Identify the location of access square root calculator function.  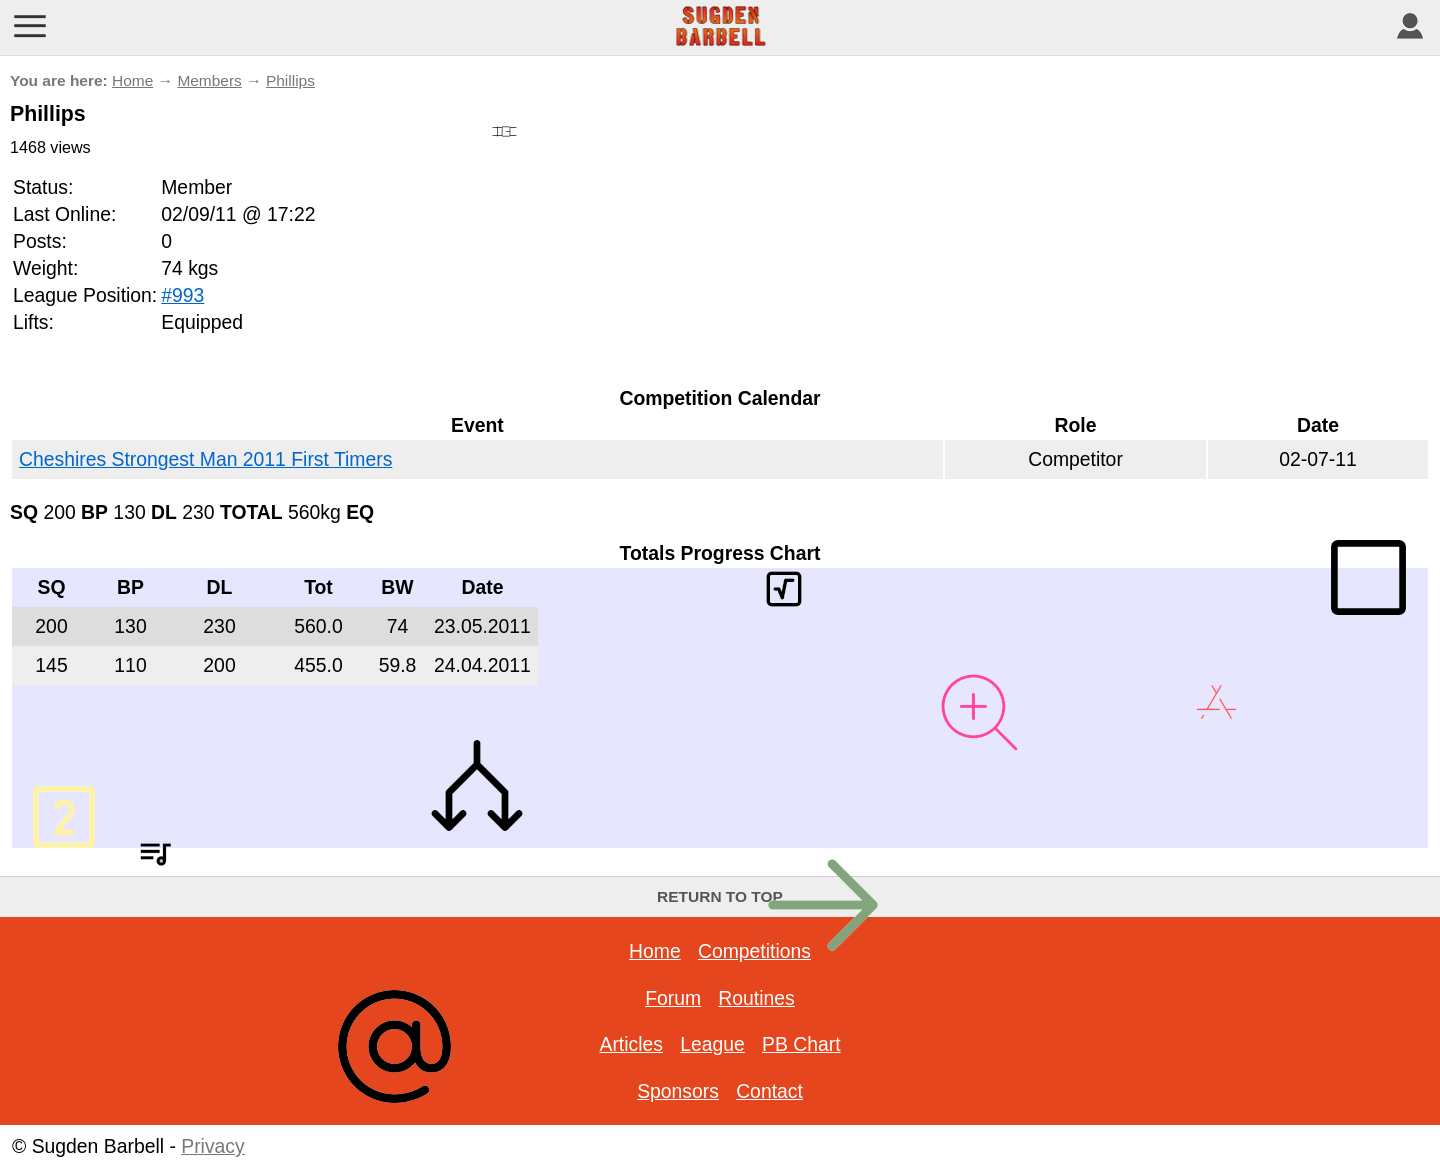
(784, 589).